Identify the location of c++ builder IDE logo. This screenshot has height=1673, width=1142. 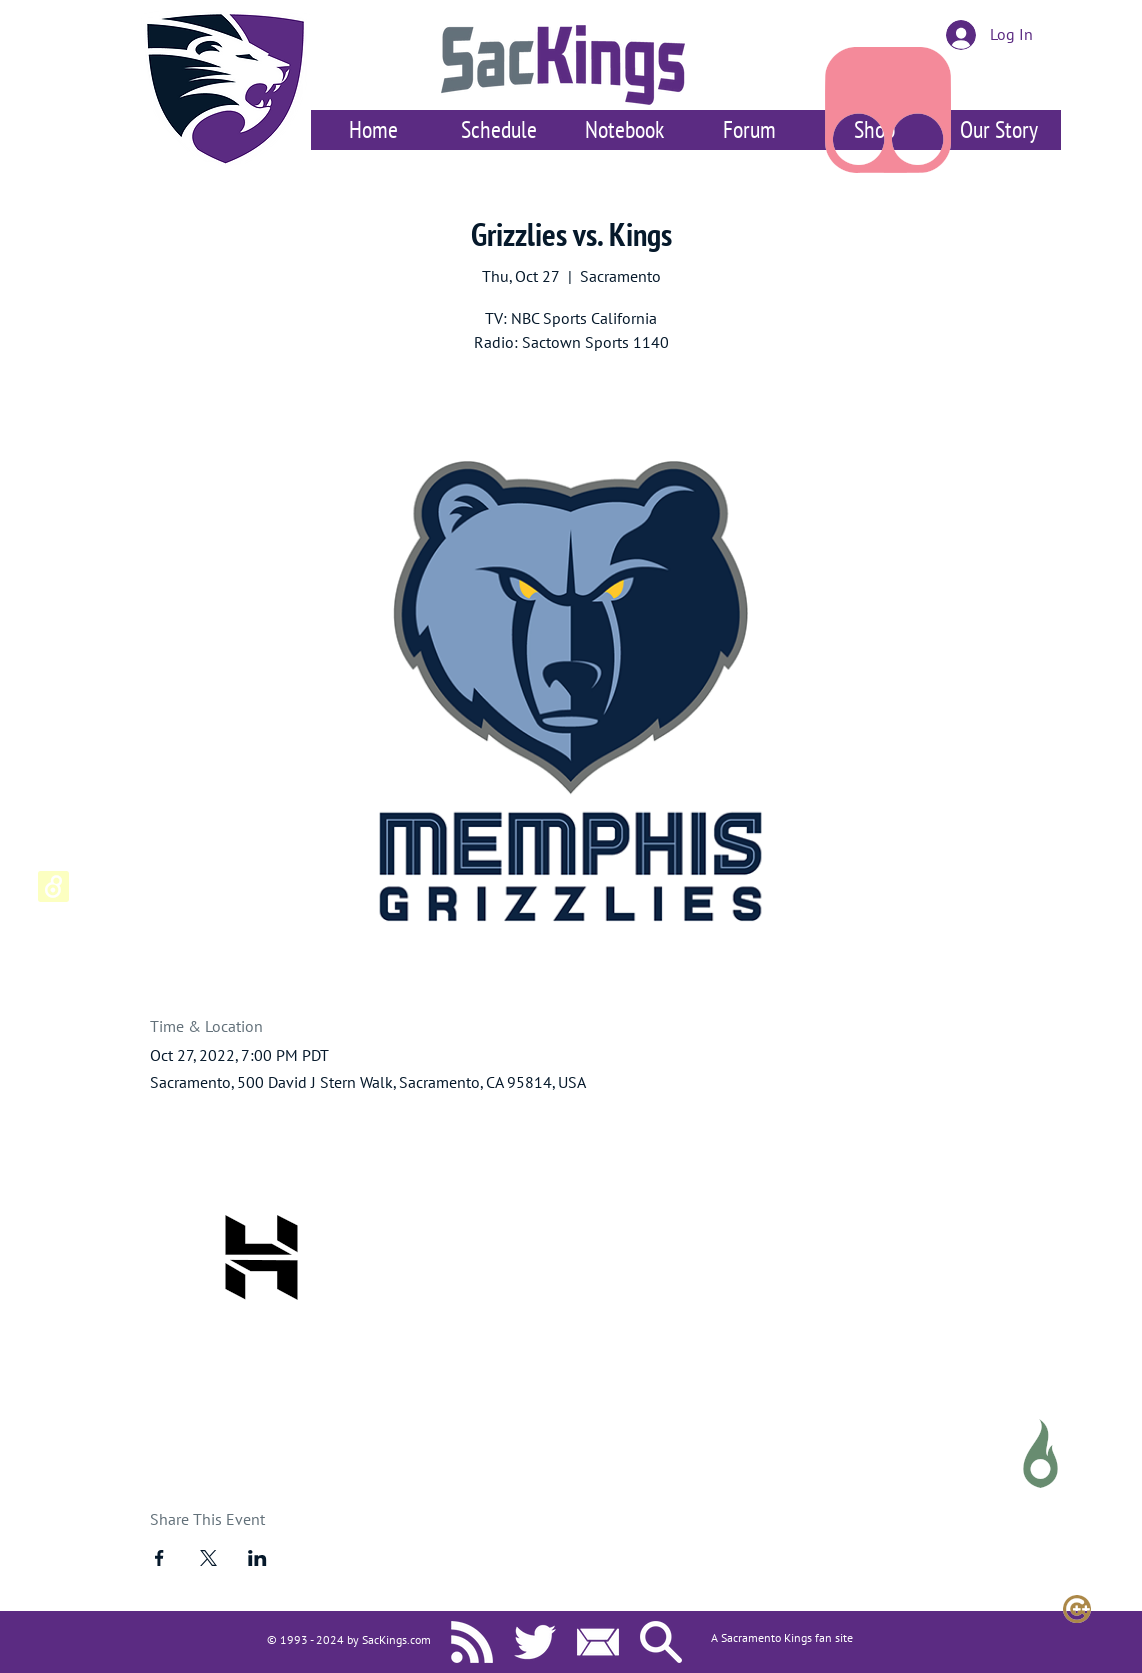
(1077, 1609).